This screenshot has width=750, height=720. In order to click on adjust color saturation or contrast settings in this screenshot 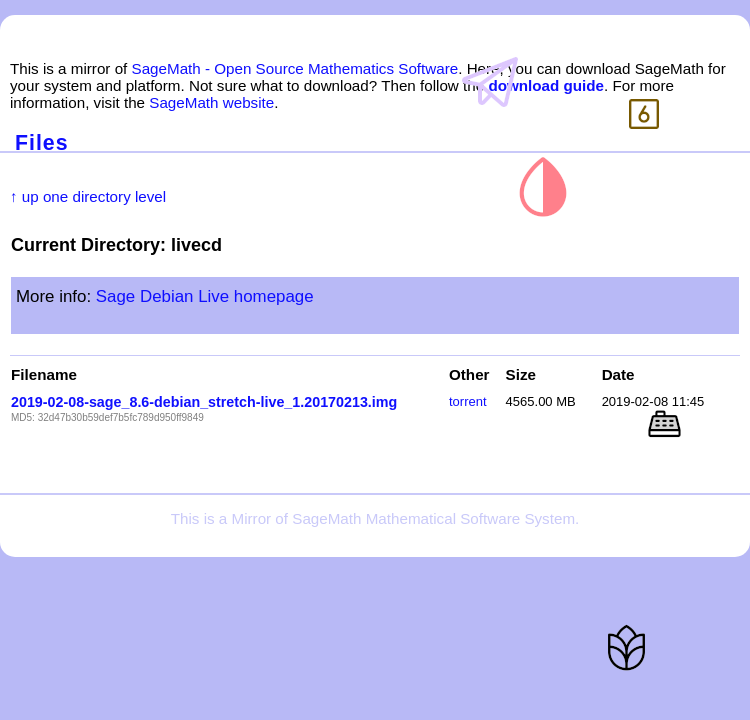, I will do `click(543, 189)`.